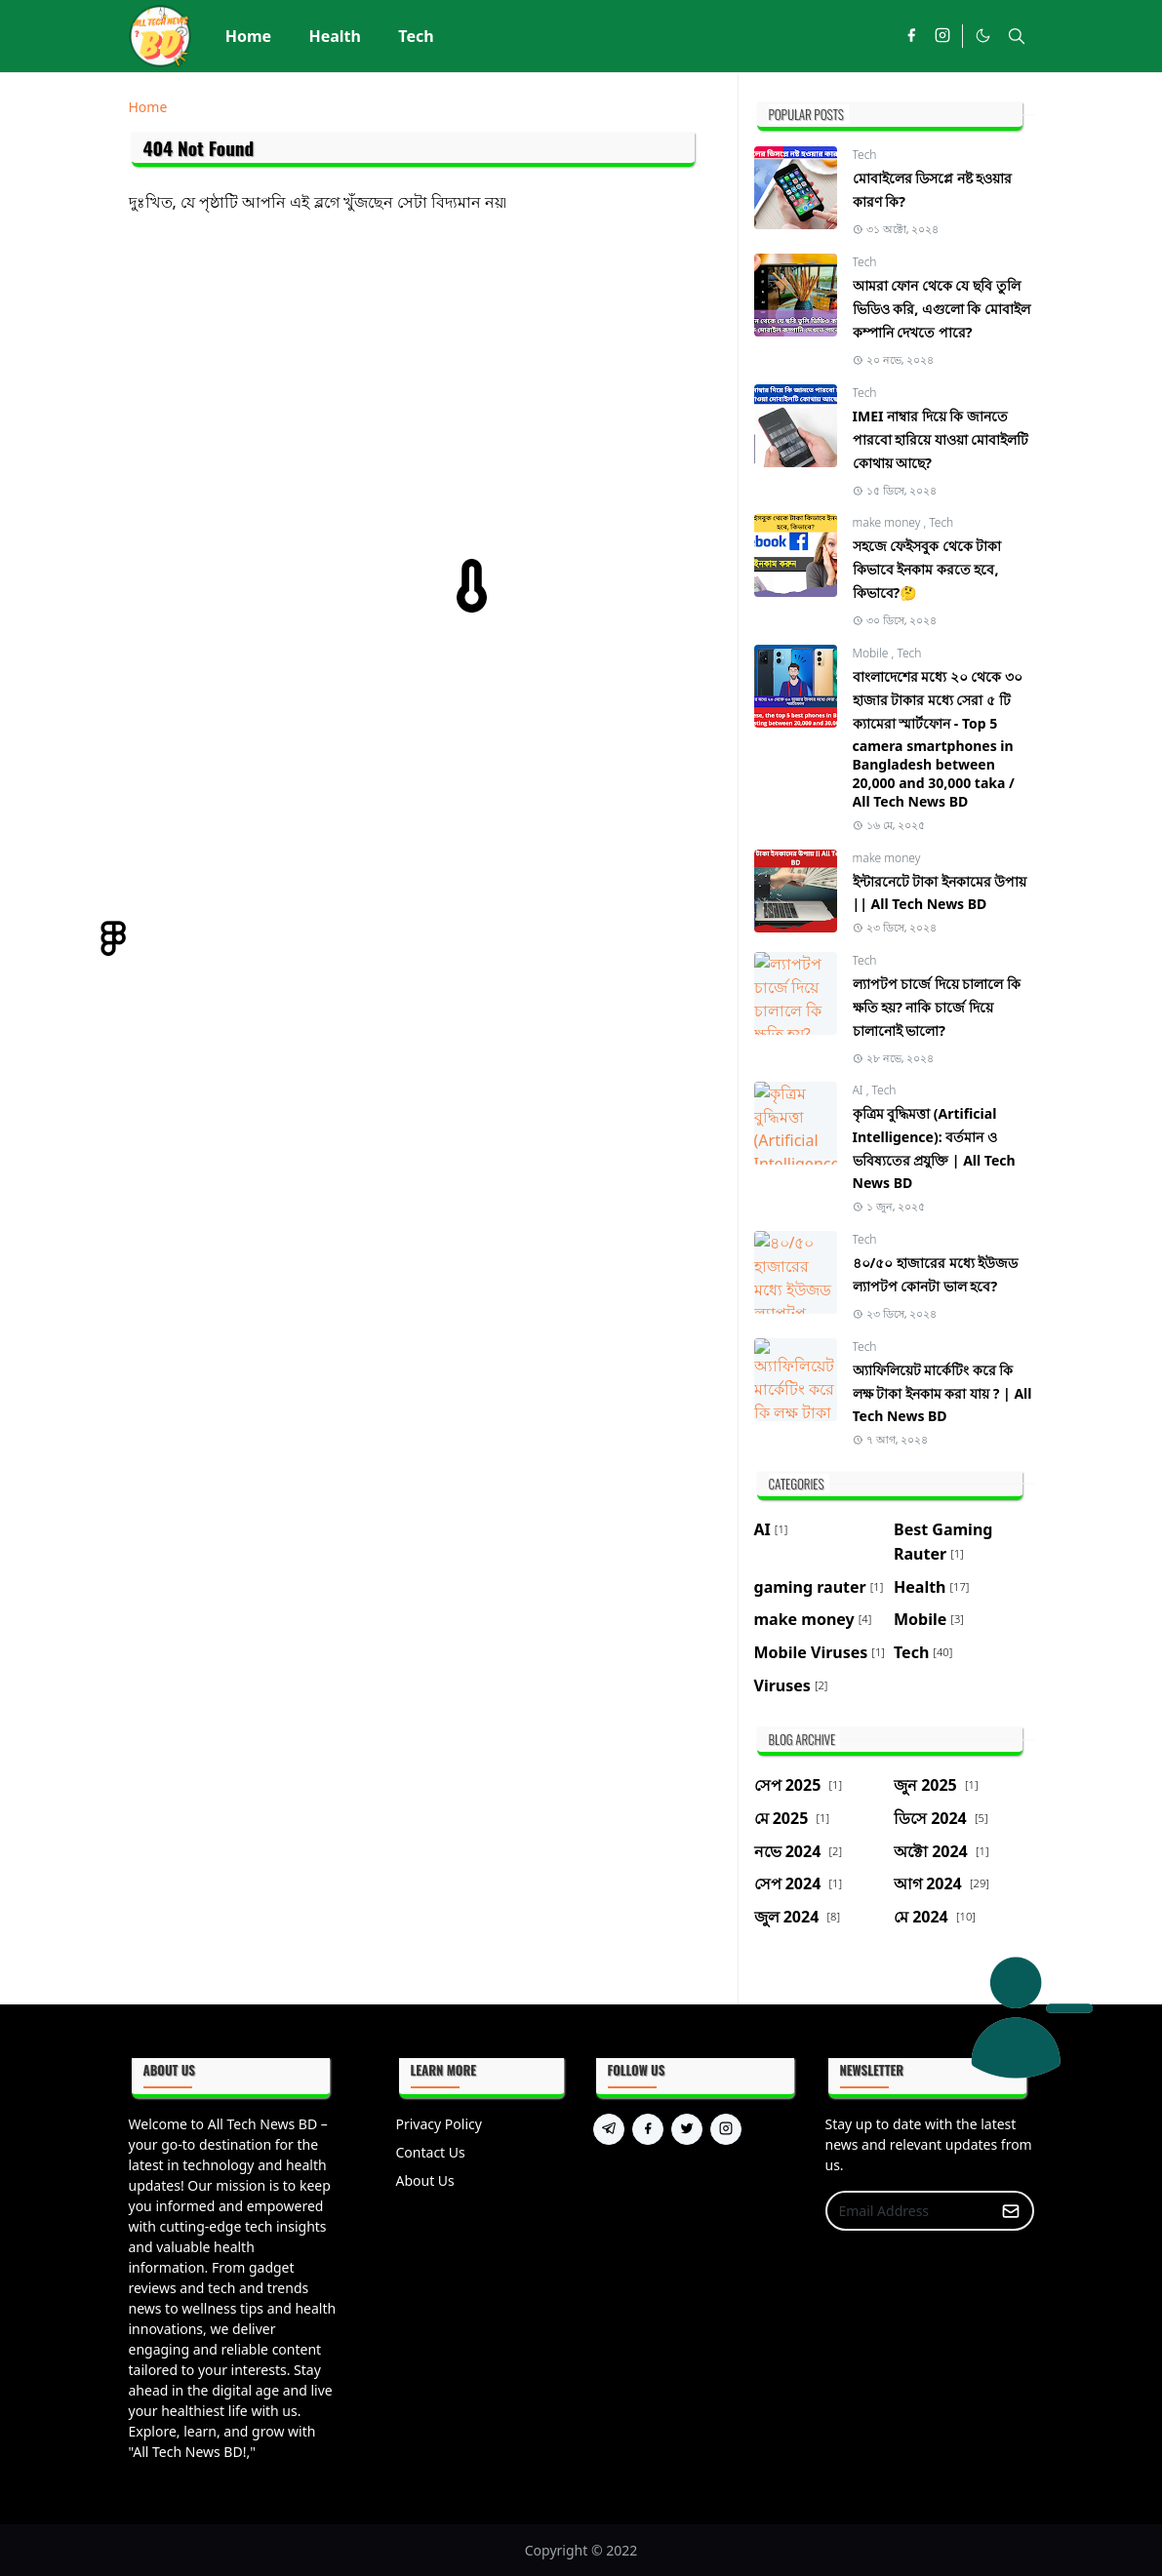  What do you see at coordinates (471, 585) in the screenshot?
I see `indicates high temperature or maximum heat level` at bounding box center [471, 585].